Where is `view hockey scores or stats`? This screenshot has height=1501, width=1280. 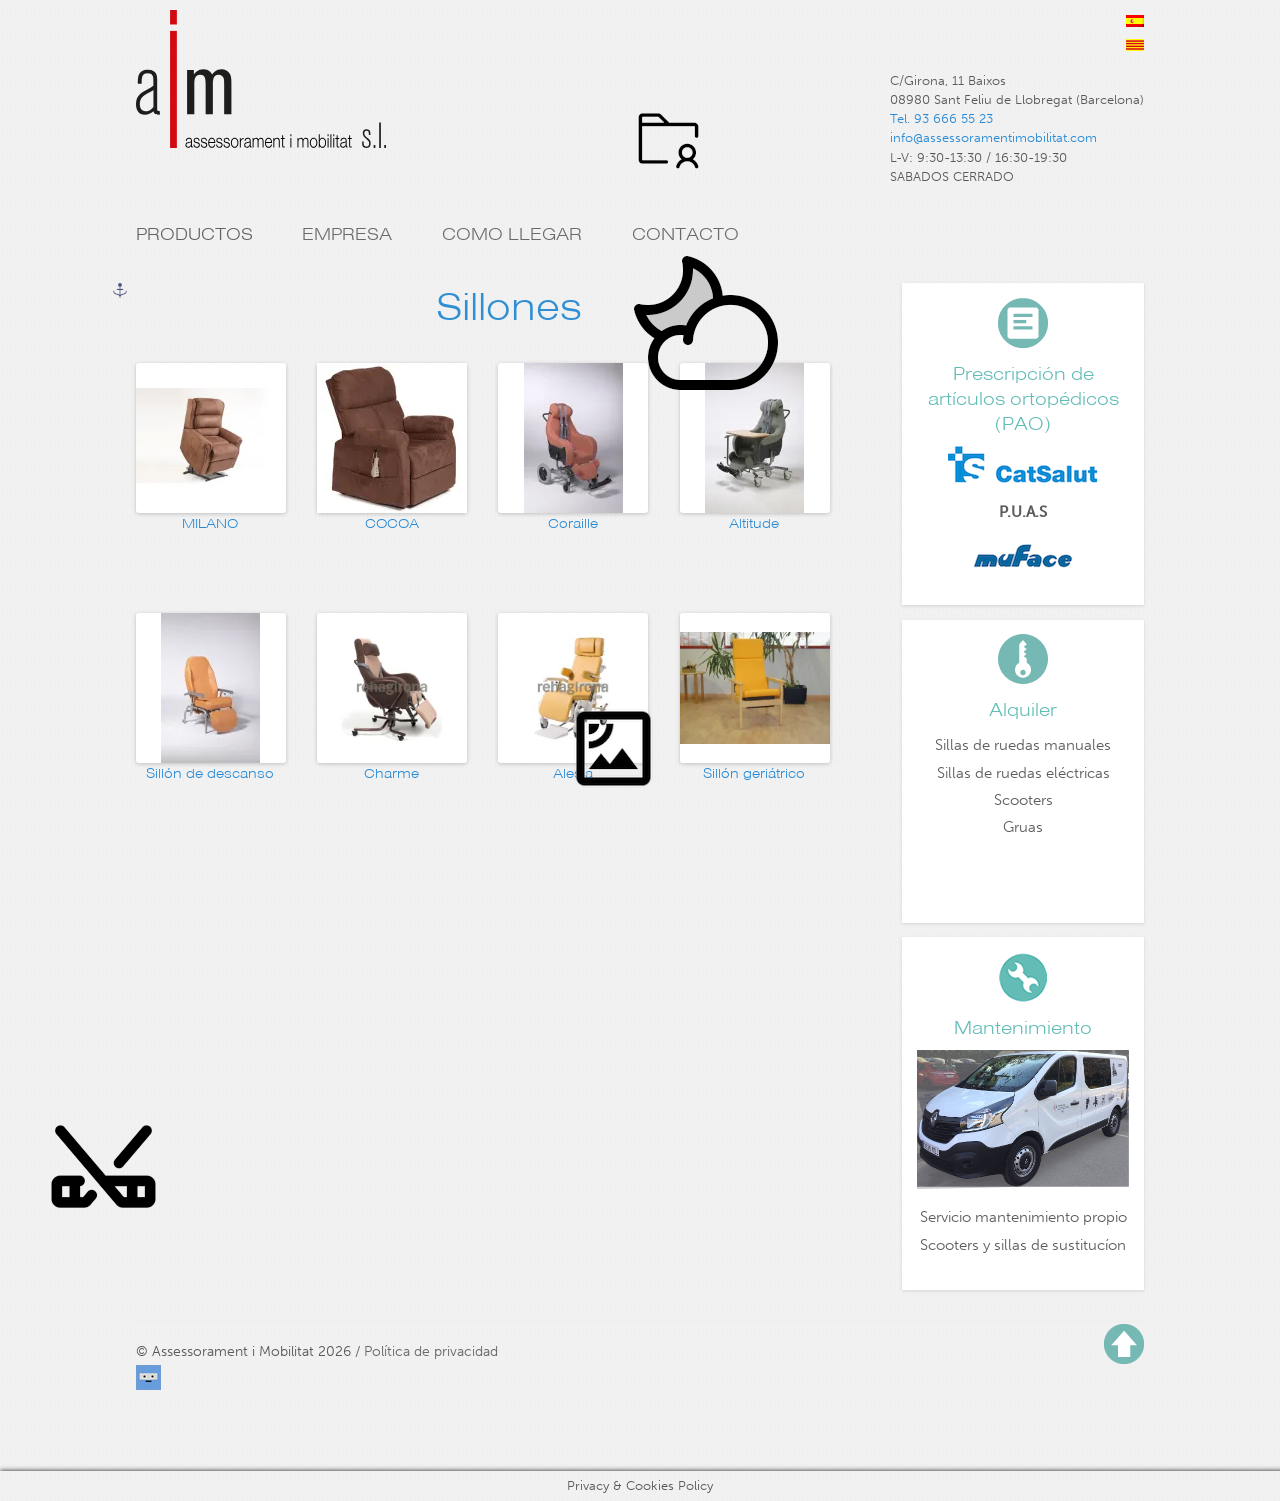 view hockey scores or stats is located at coordinates (103, 1166).